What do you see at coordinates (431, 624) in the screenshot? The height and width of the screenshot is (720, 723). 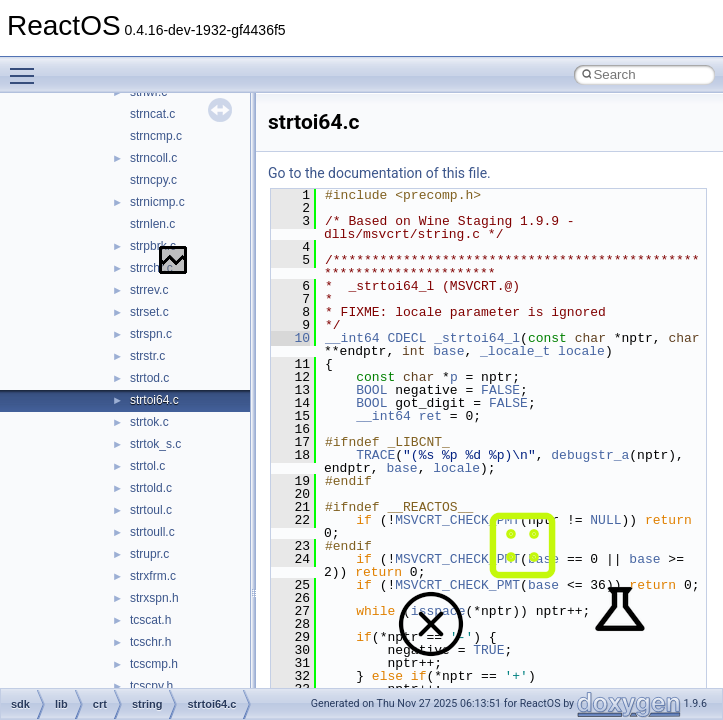 I see `close or dismiss a dialog` at bounding box center [431, 624].